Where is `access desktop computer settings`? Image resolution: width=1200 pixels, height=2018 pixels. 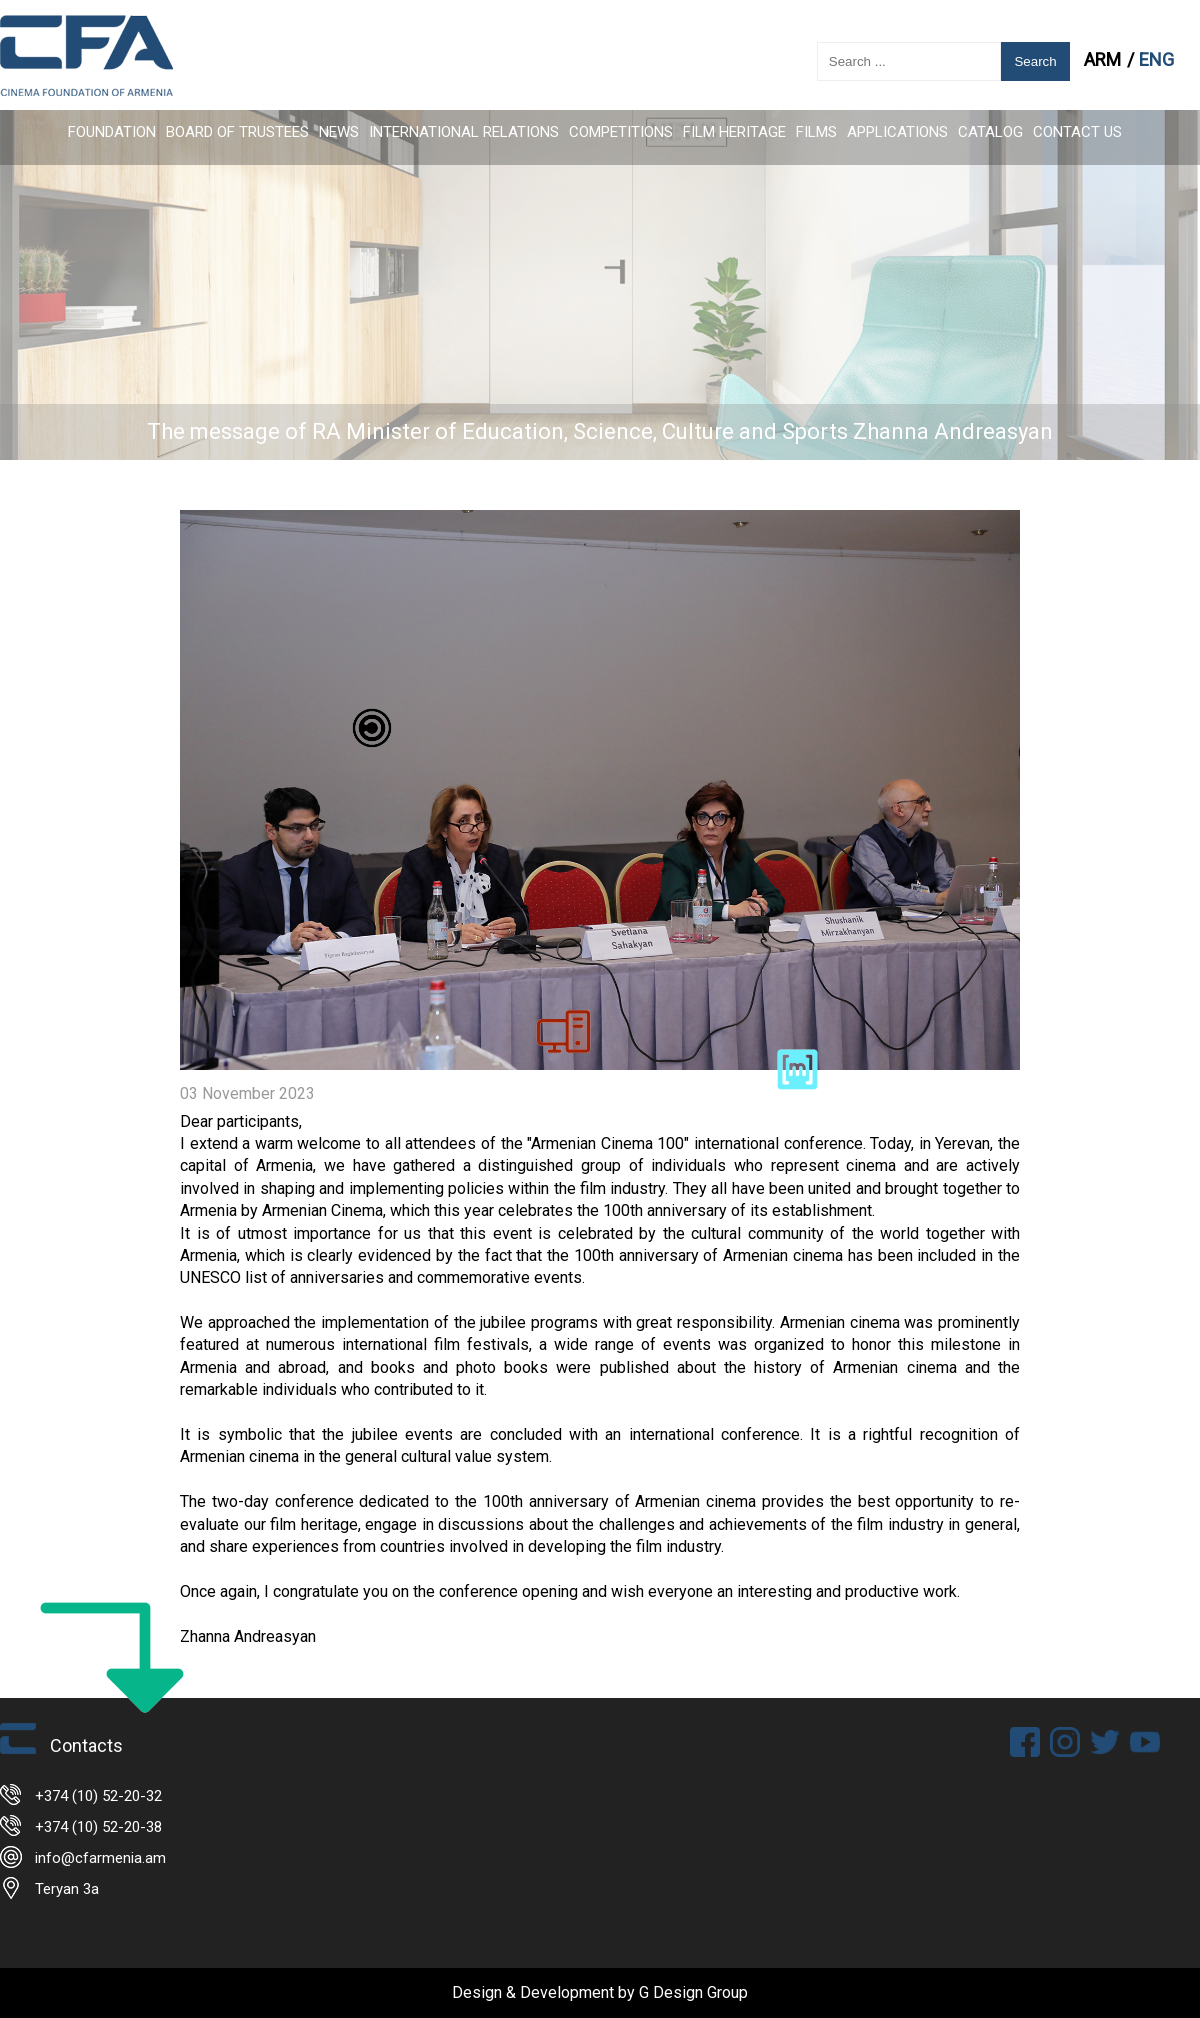 access desktop computer settings is located at coordinates (563, 1031).